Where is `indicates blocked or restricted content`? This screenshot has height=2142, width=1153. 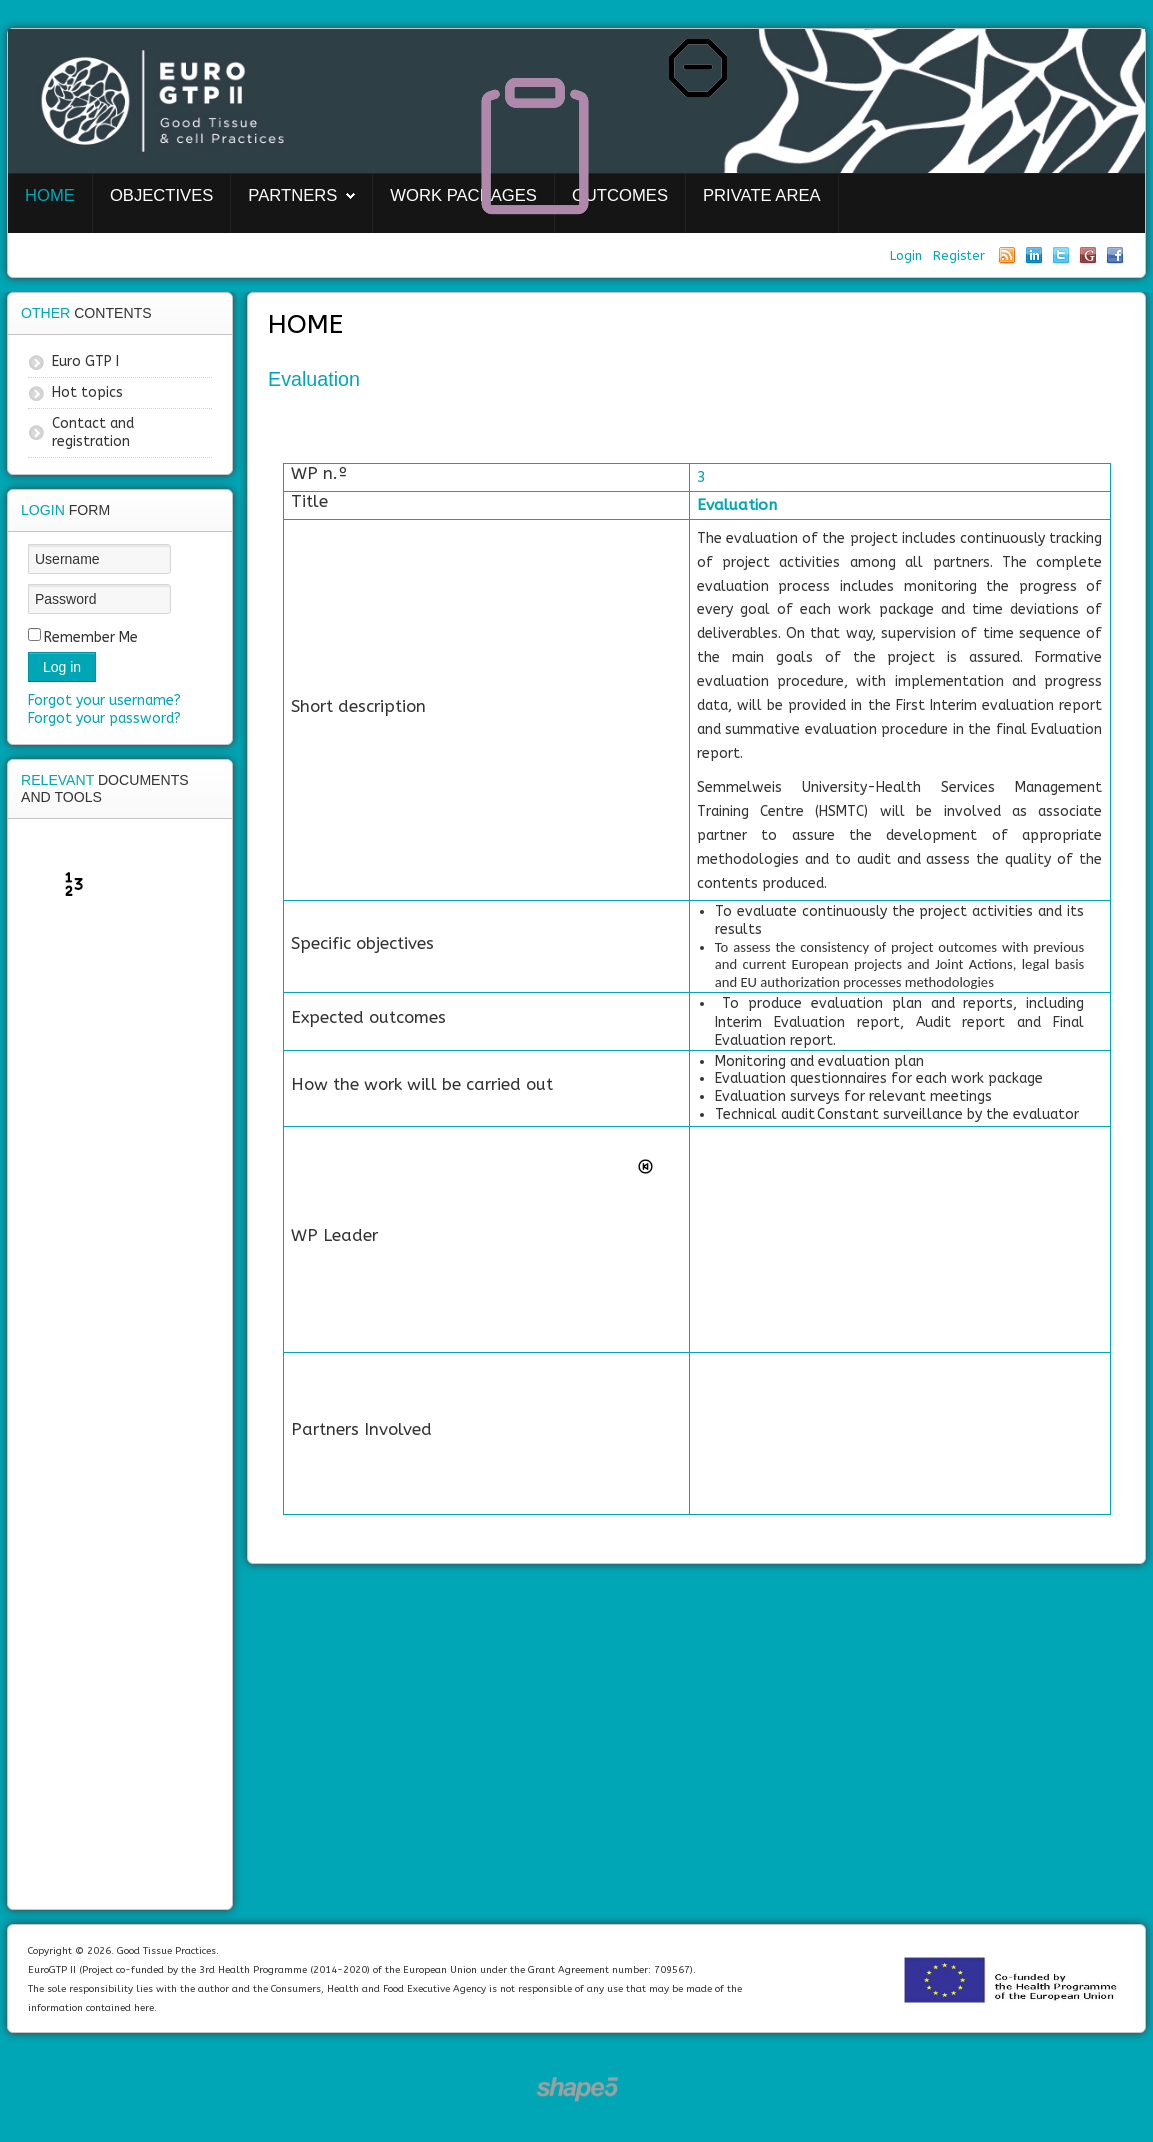 indicates blocked or restricted content is located at coordinates (698, 68).